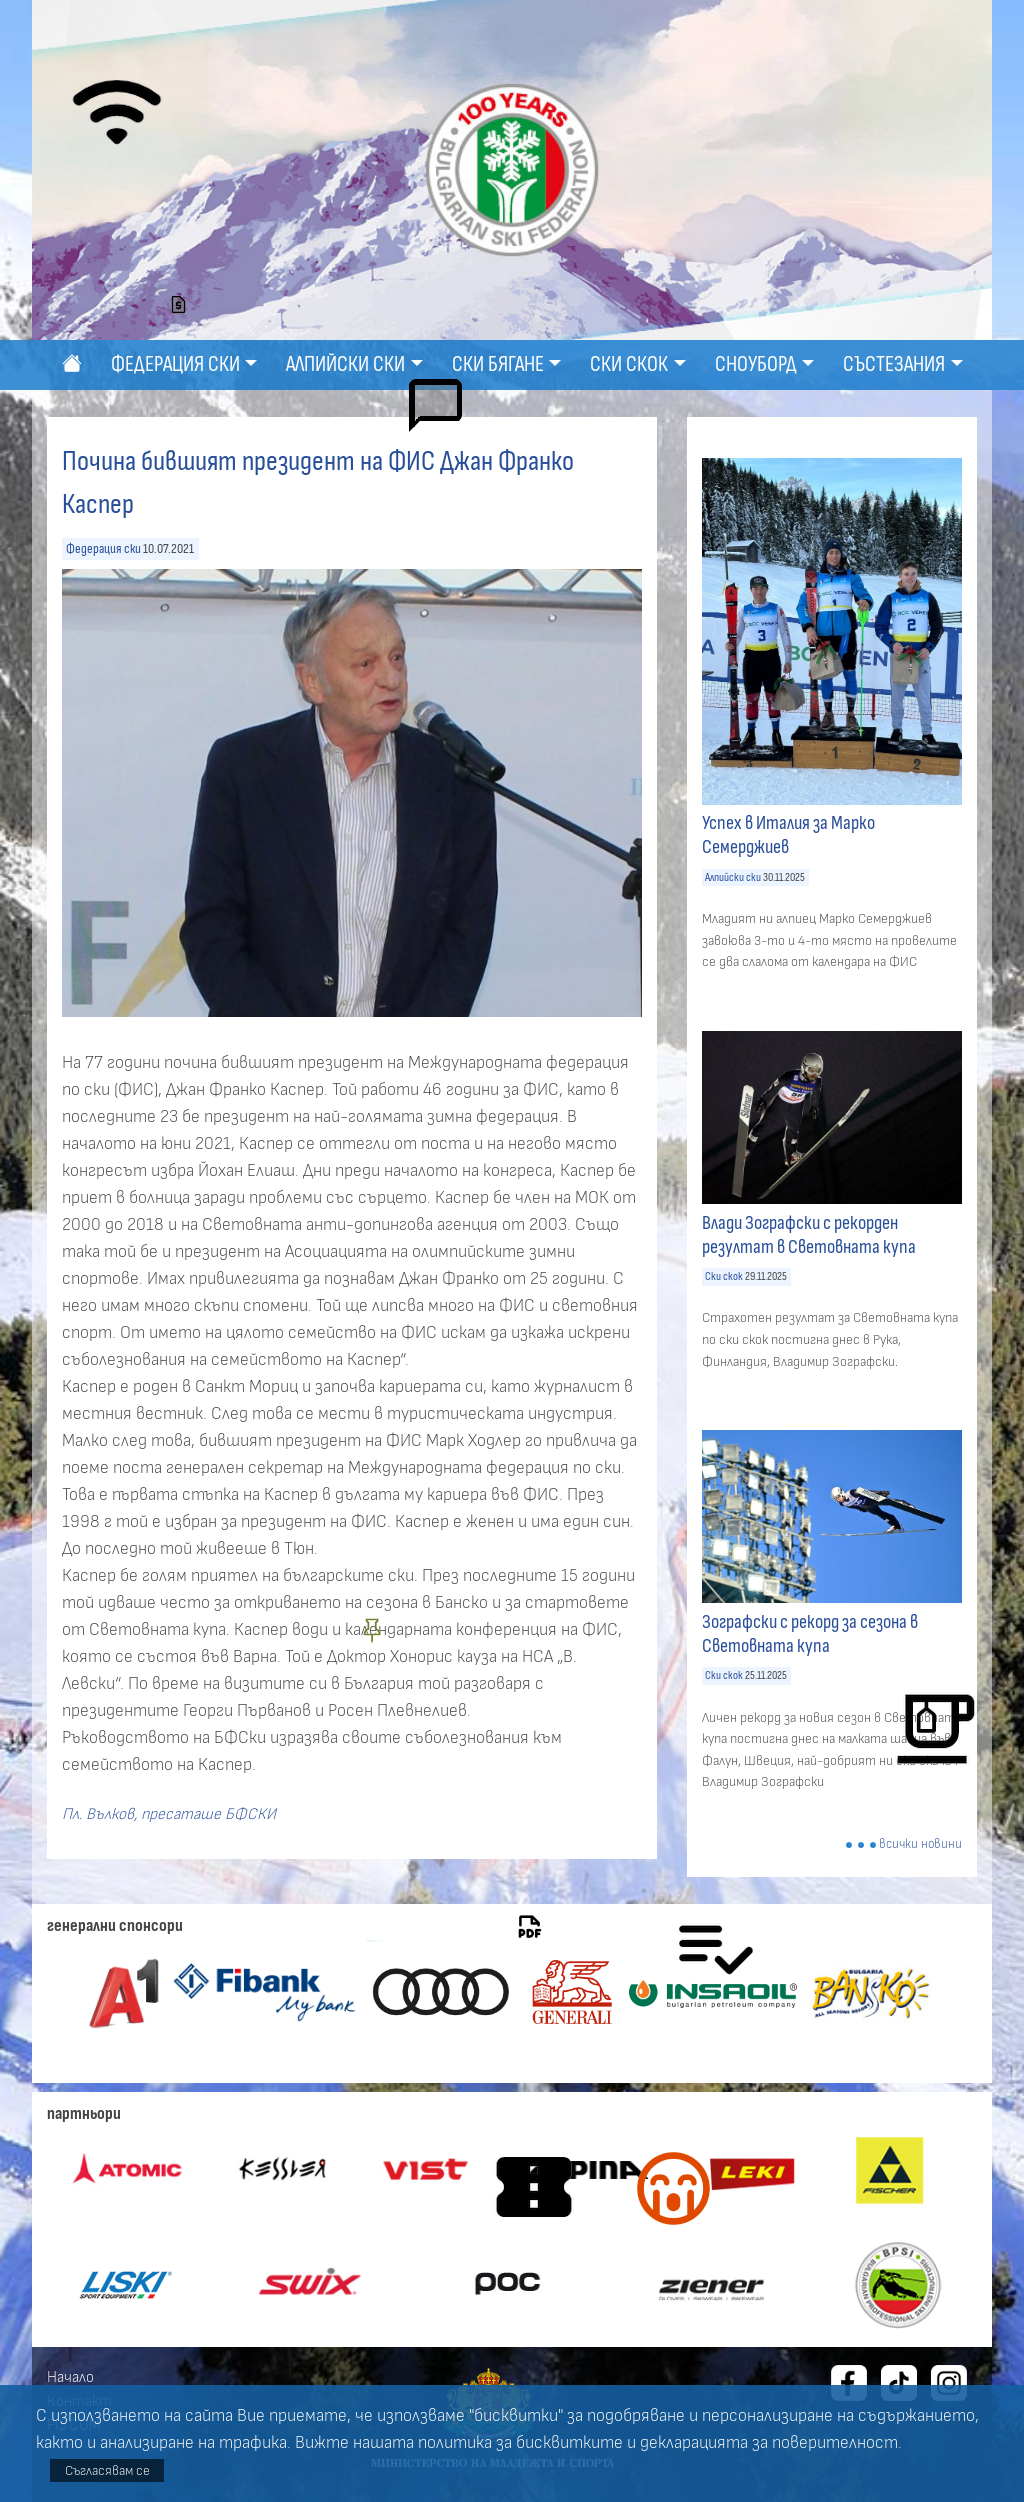 The height and width of the screenshot is (2502, 1024). What do you see at coordinates (715, 1947) in the screenshot?
I see `item successfully added to playlist` at bounding box center [715, 1947].